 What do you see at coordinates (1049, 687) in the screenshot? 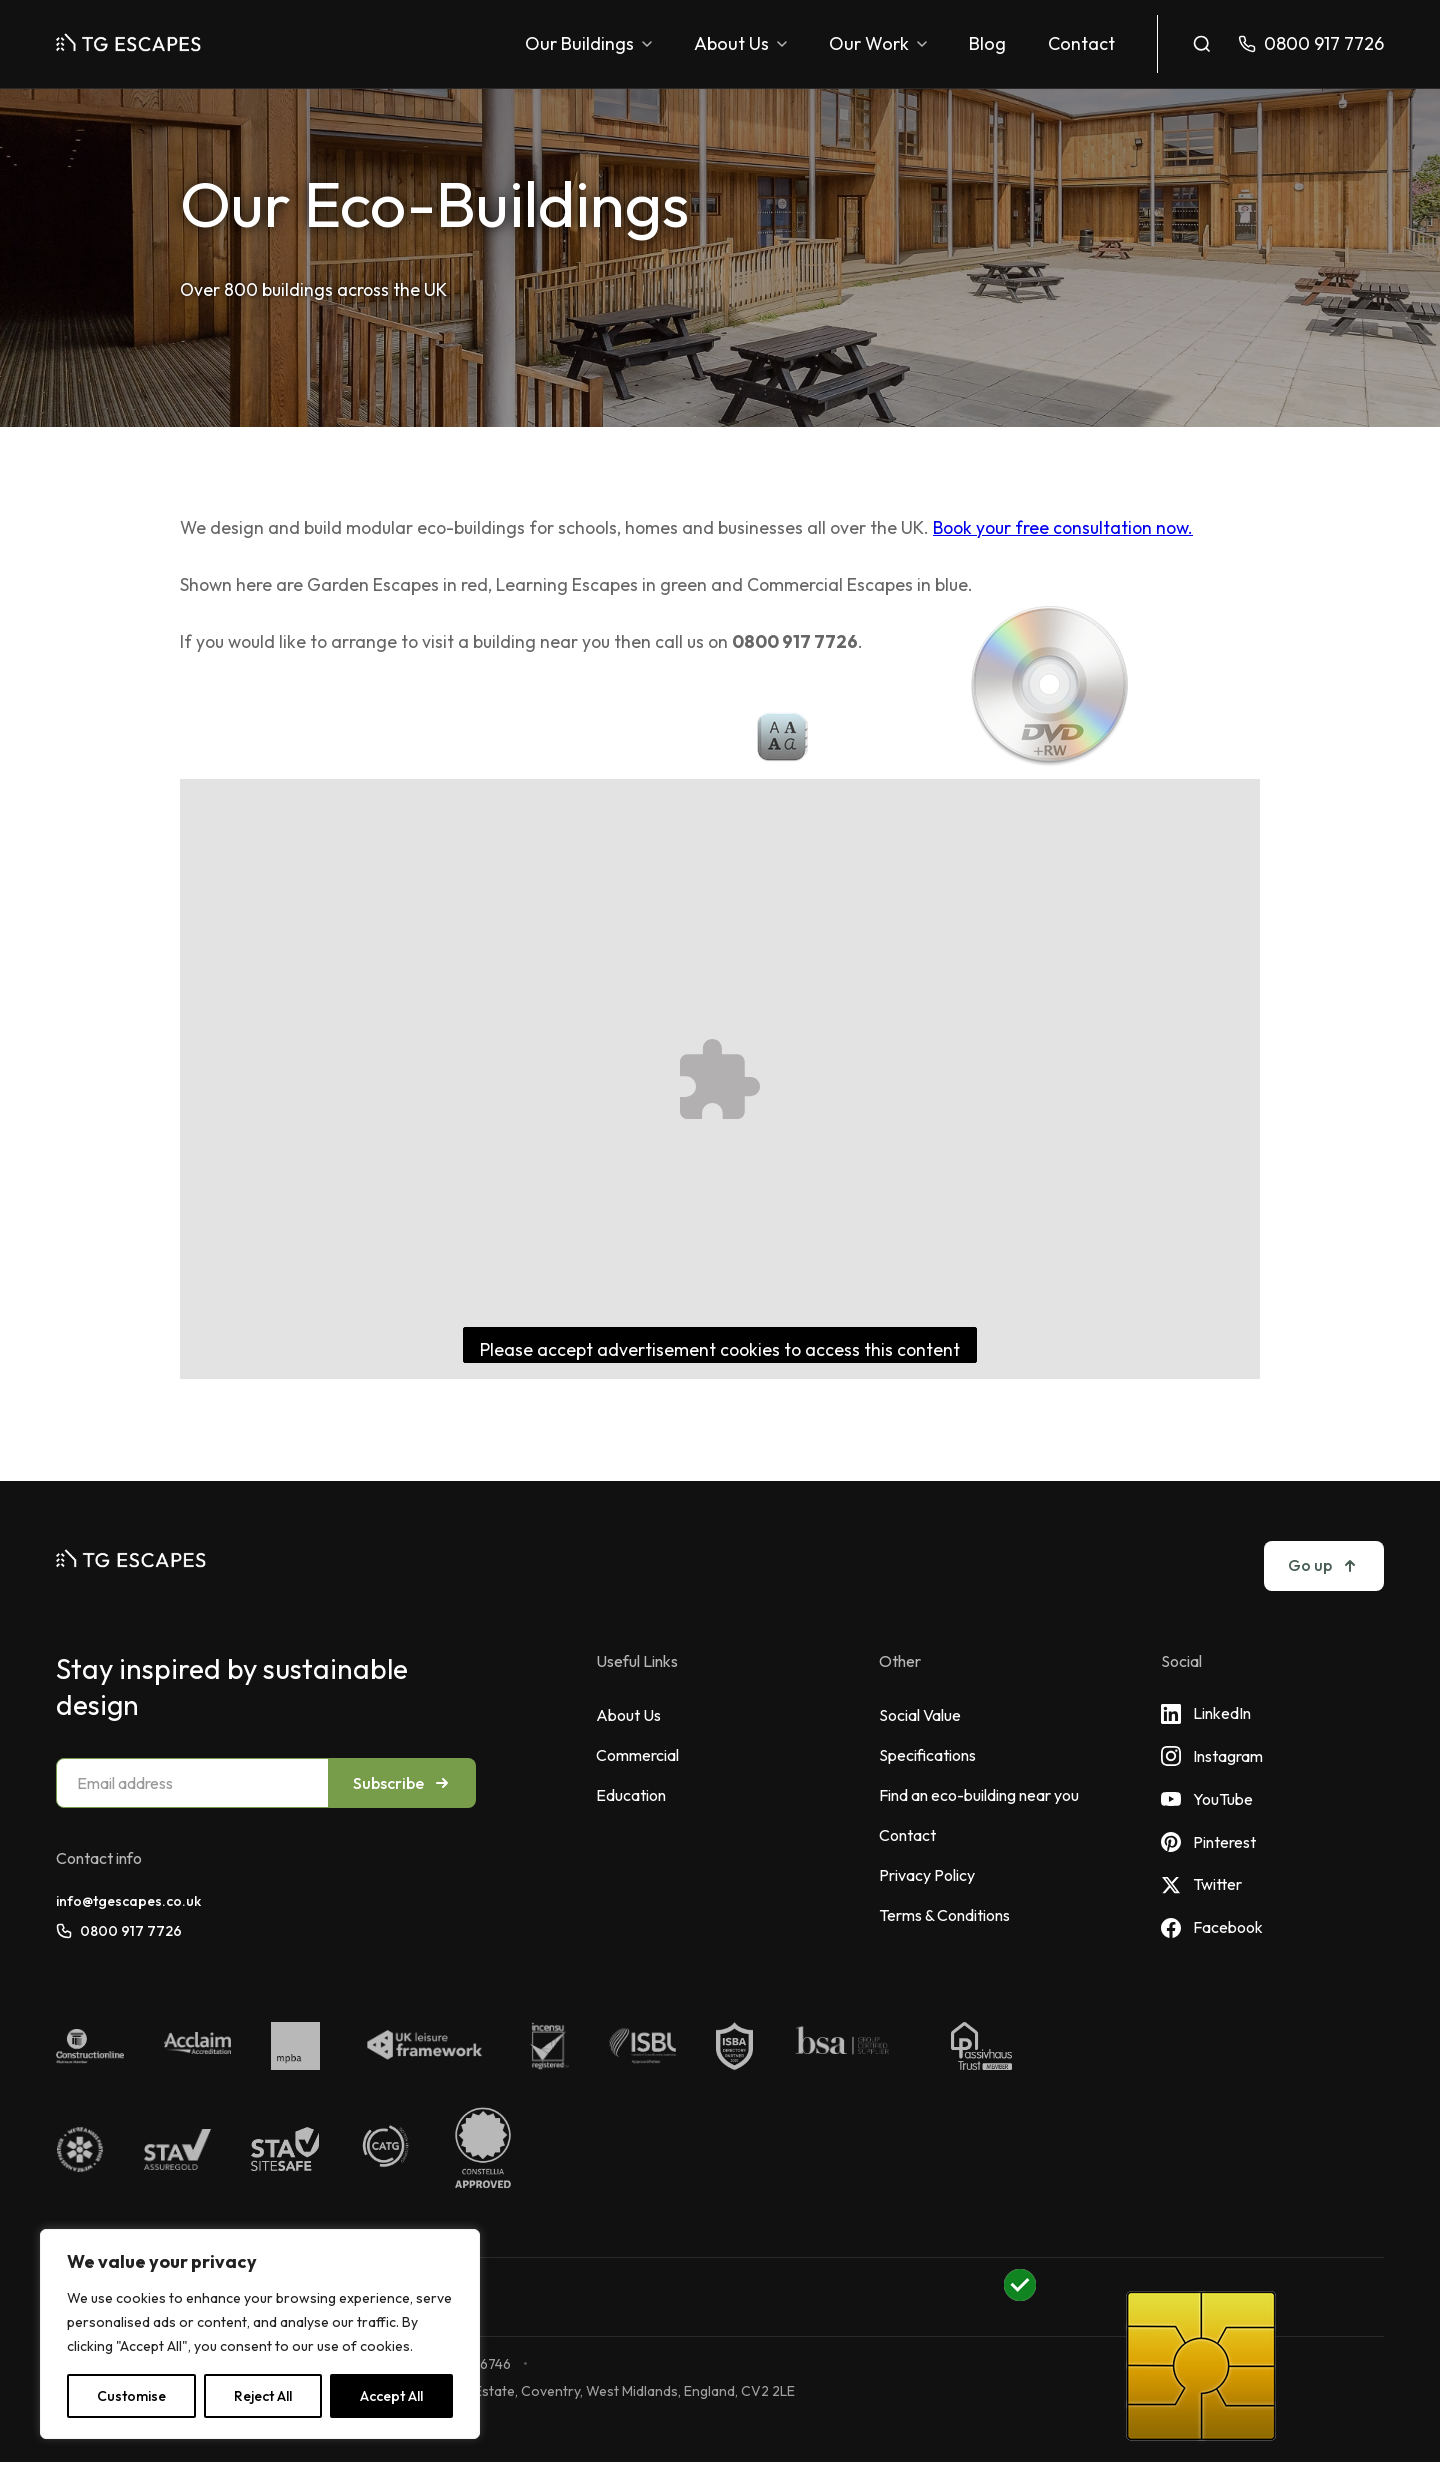
I see `a rewritable DVD disc in the system` at bounding box center [1049, 687].